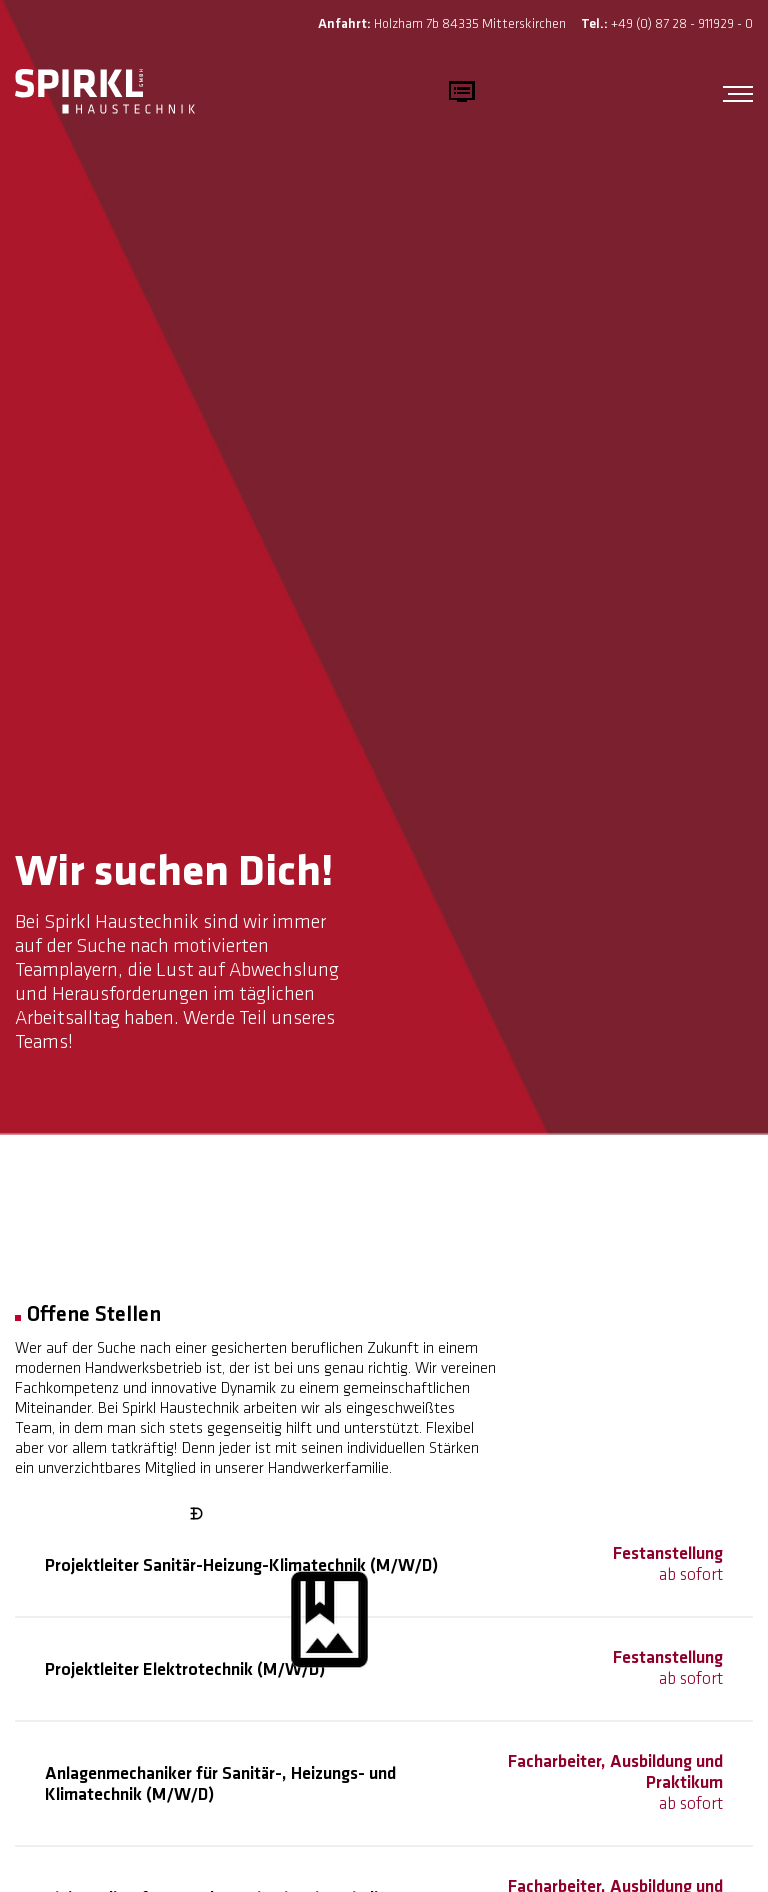 The width and height of the screenshot is (768, 1892). What do you see at coordinates (462, 92) in the screenshot?
I see `access DVR or recorded content` at bounding box center [462, 92].